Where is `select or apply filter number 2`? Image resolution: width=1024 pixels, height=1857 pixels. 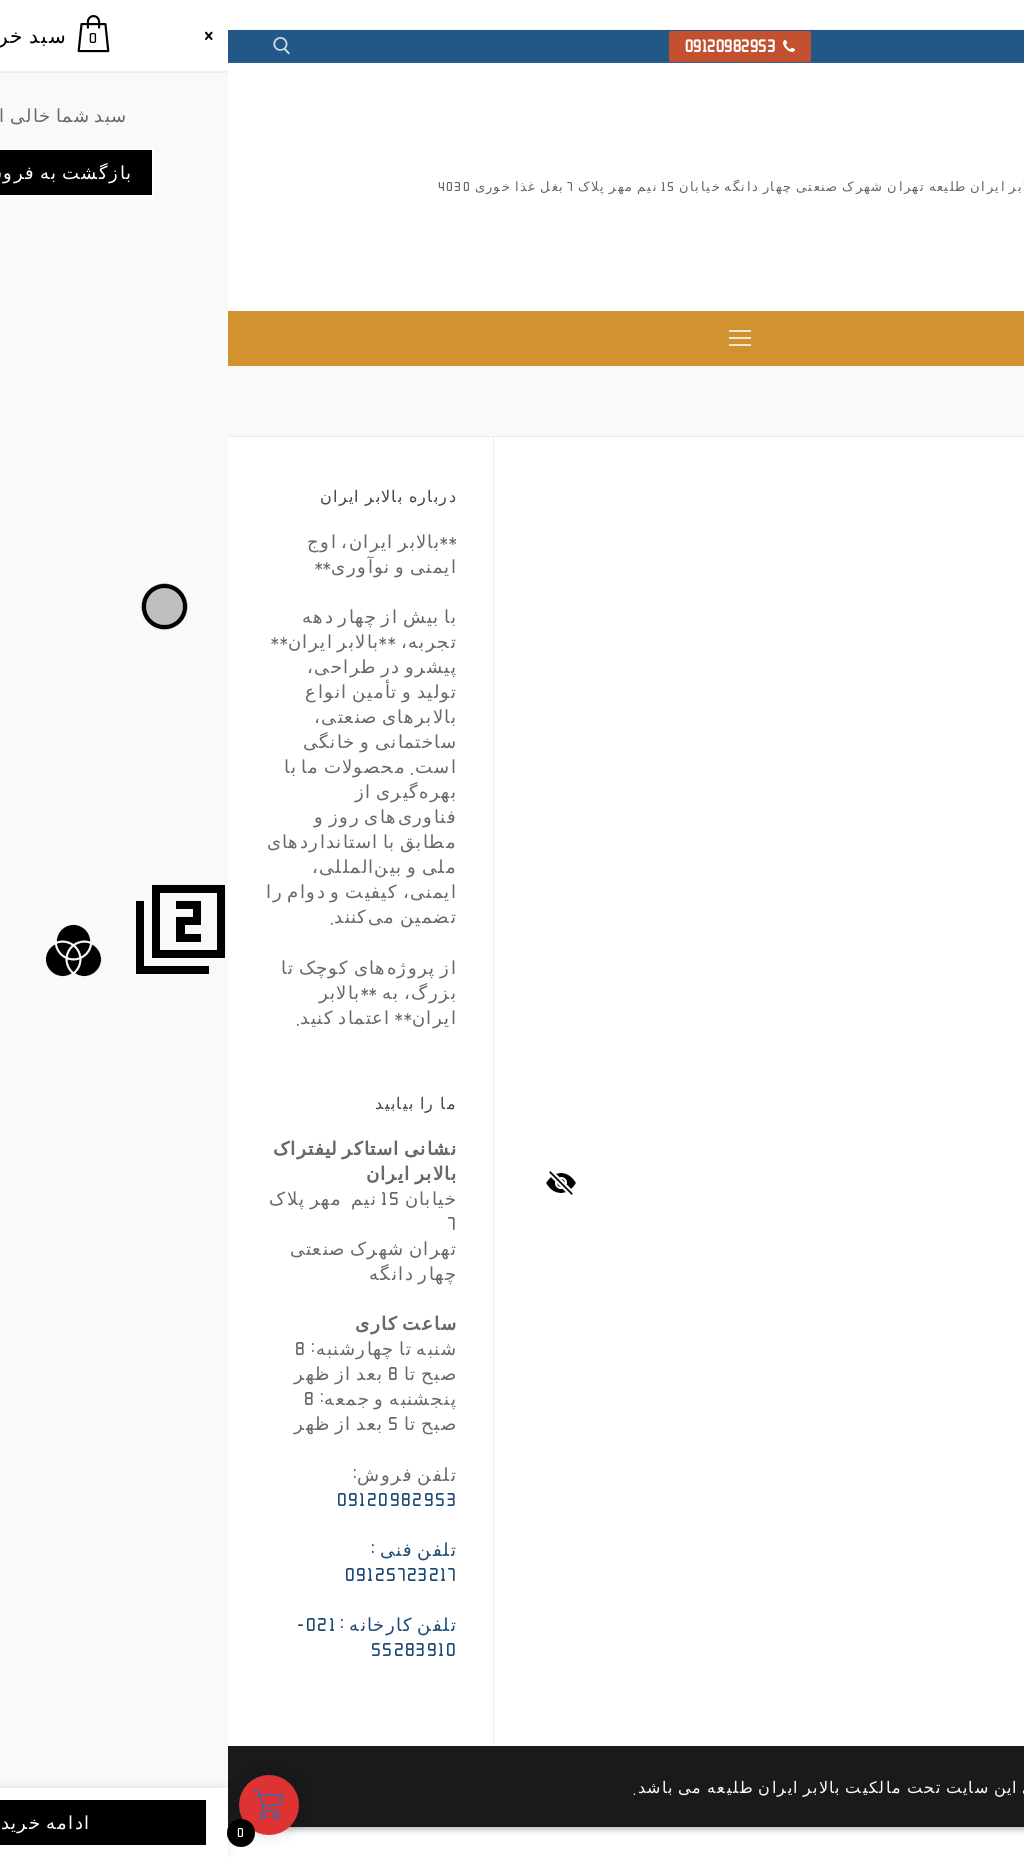 select or apply filter number 2 is located at coordinates (180, 929).